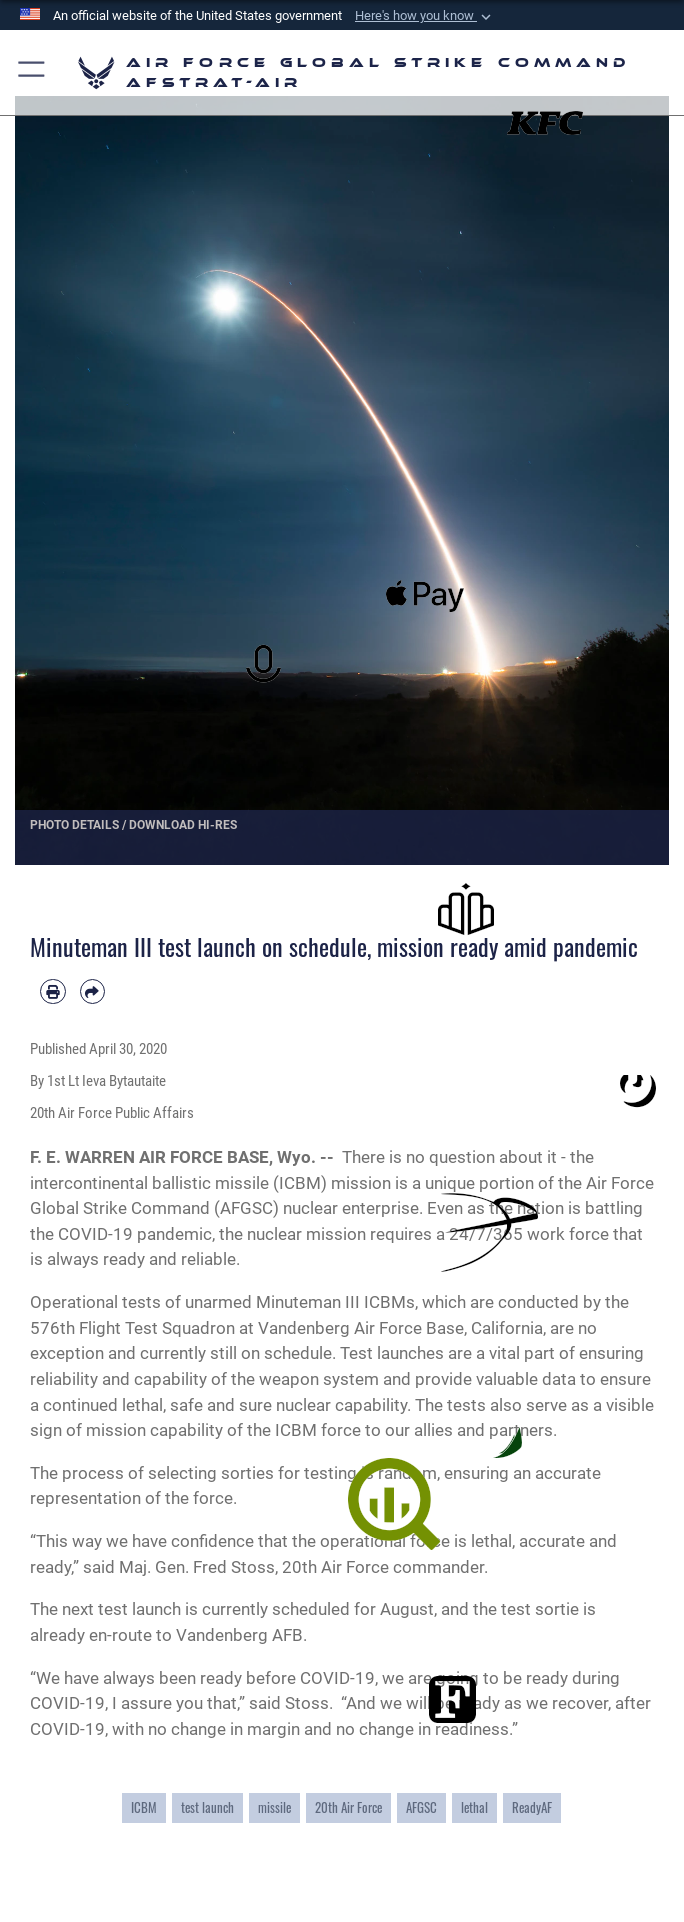 The height and width of the screenshot is (1922, 684). Describe the element at coordinates (638, 1091) in the screenshot. I see `visit genius lyrics website` at that location.